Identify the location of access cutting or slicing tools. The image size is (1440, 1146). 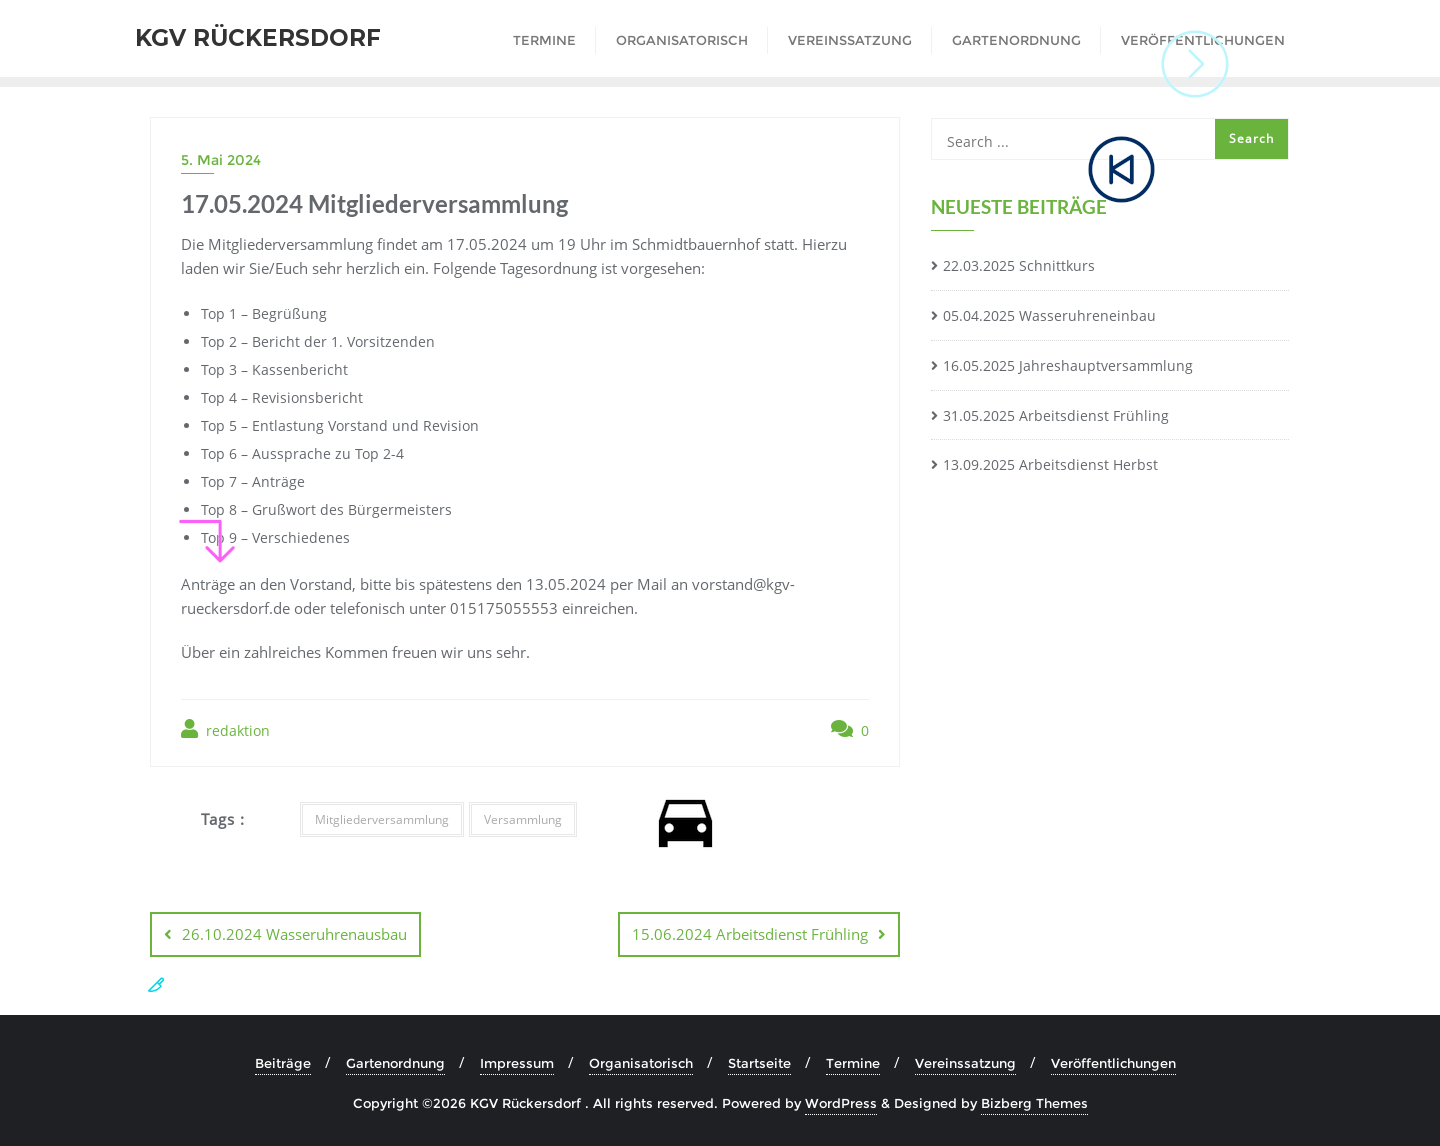
(156, 985).